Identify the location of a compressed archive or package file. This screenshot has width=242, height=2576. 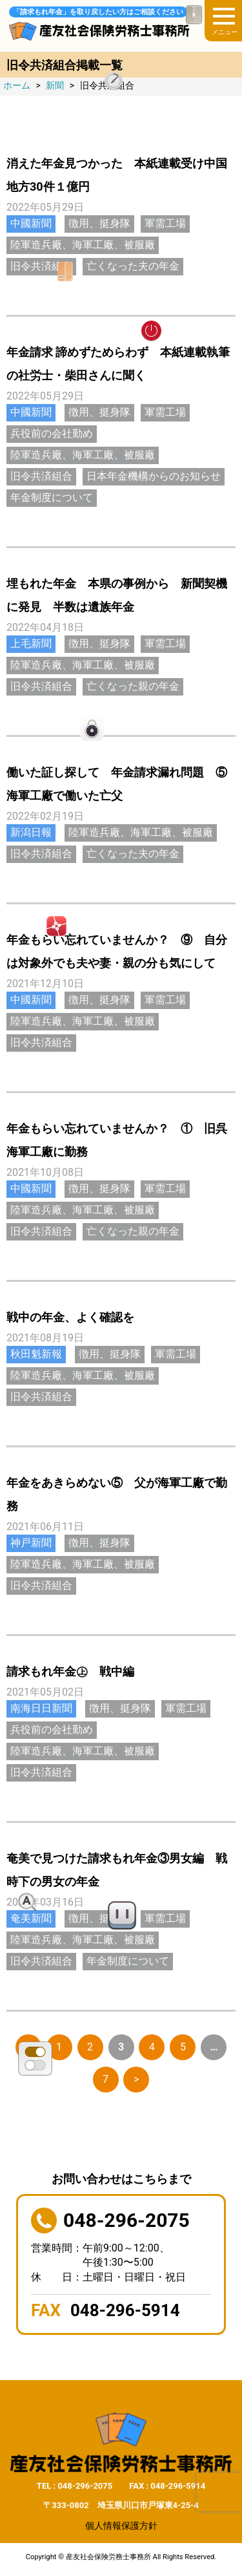
(65, 271).